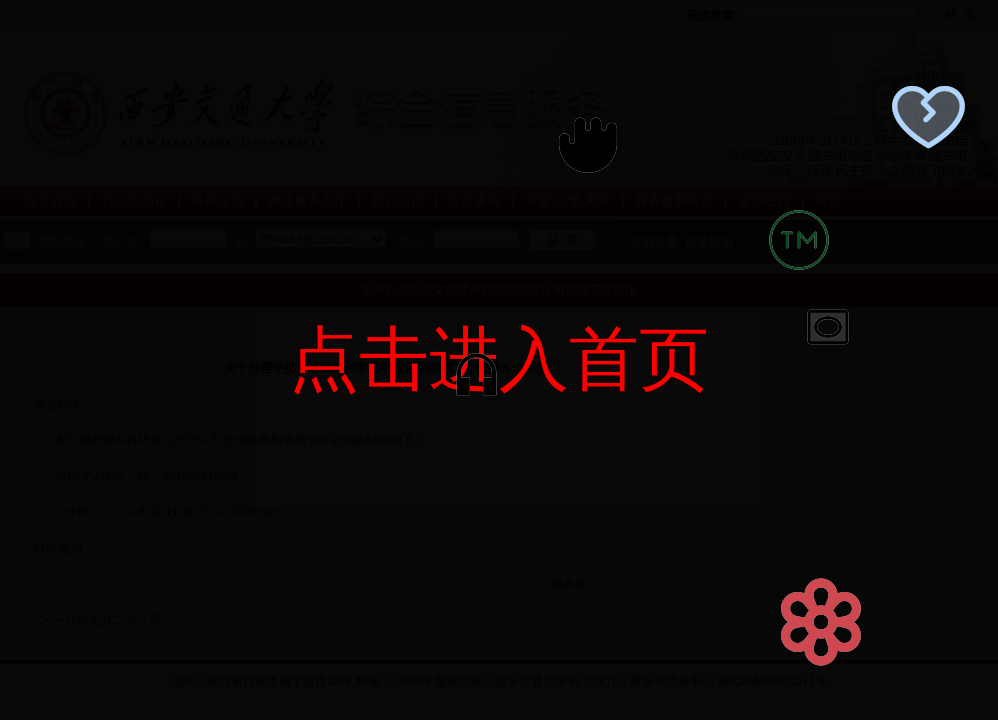 The width and height of the screenshot is (998, 720). What do you see at coordinates (821, 622) in the screenshot?
I see `access garden or plant-related features` at bounding box center [821, 622].